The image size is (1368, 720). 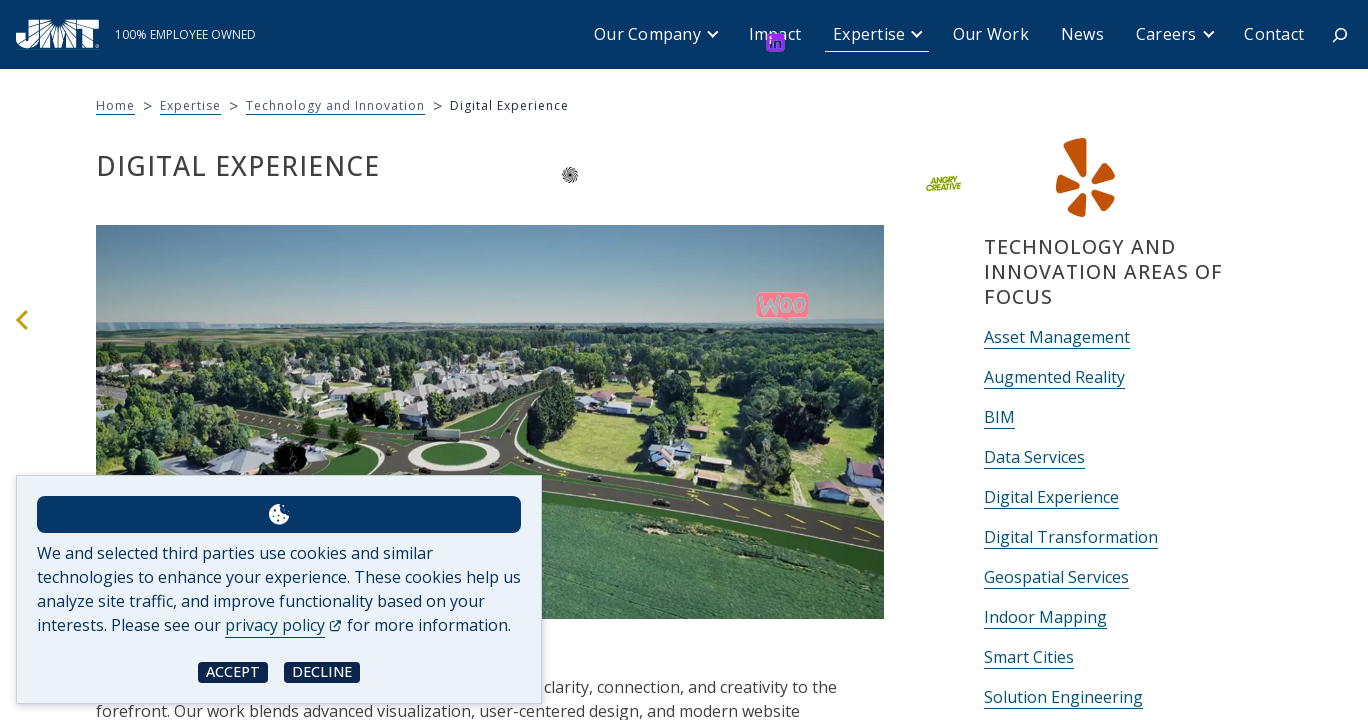 What do you see at coordinates (943, 183) in the screenshot?
I see `Angry Creative company logo` at bounding box center [943, 183].